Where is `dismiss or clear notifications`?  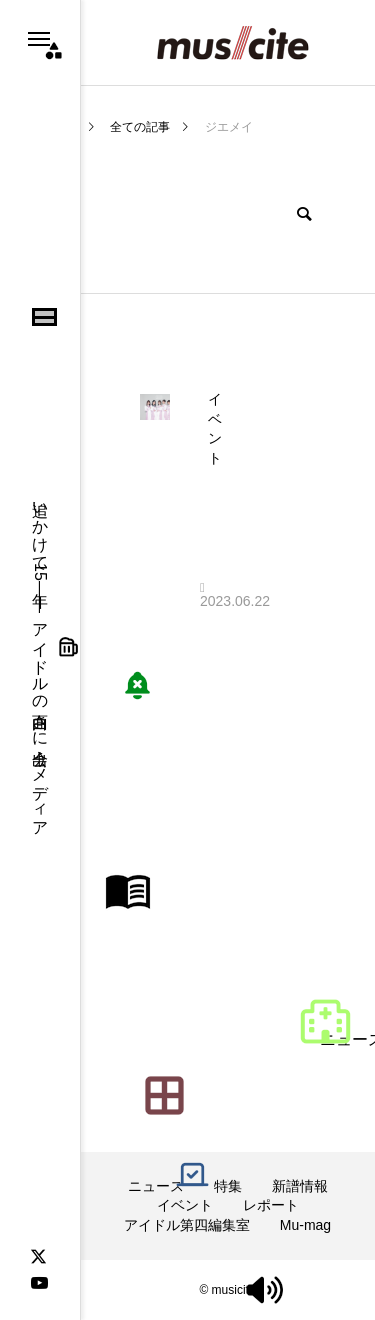 dismiss or clear notifications is located at coordinates (137, 685).